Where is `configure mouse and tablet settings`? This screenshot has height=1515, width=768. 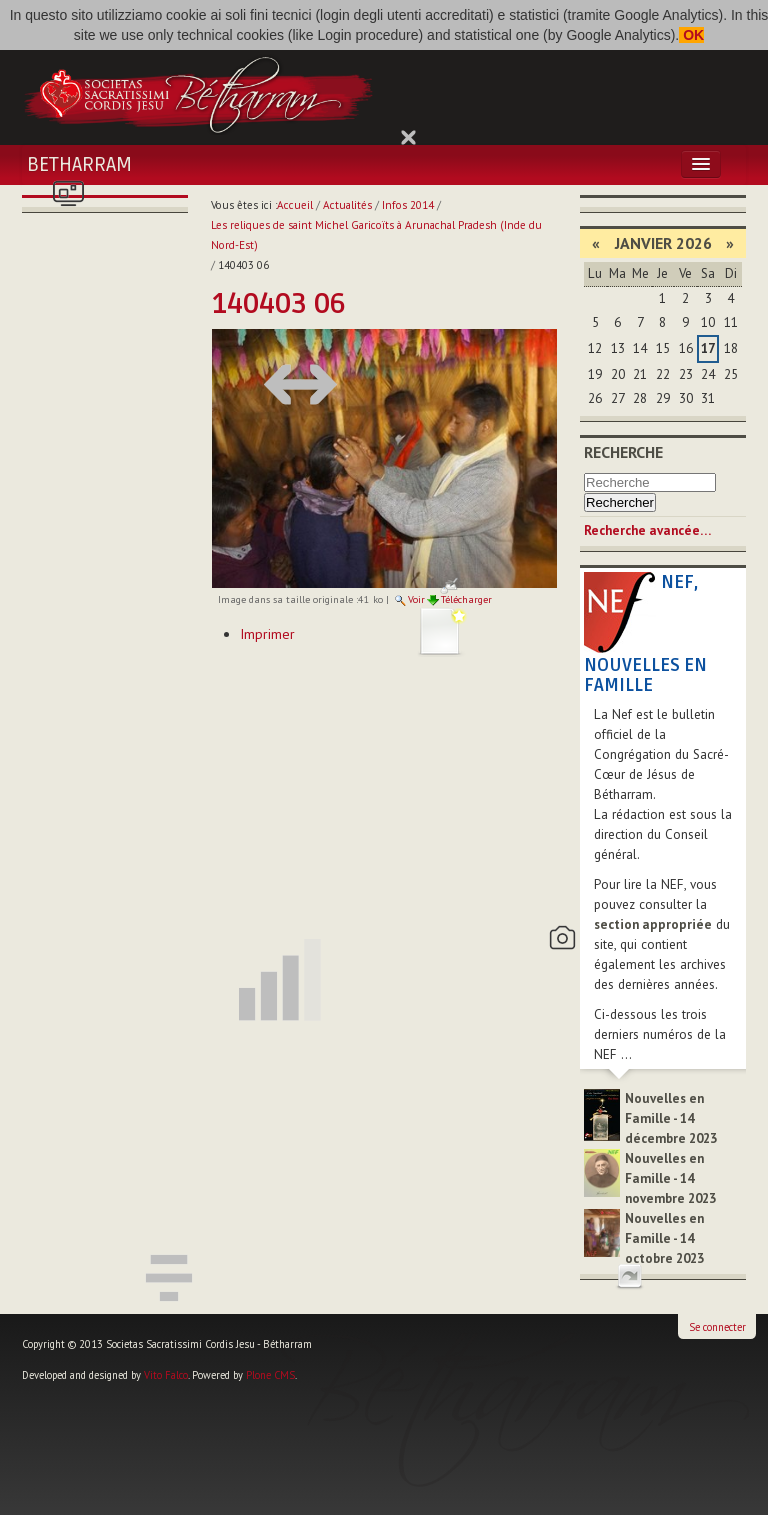 configure mouse and tablet settings is located at coordinates (449, 586).